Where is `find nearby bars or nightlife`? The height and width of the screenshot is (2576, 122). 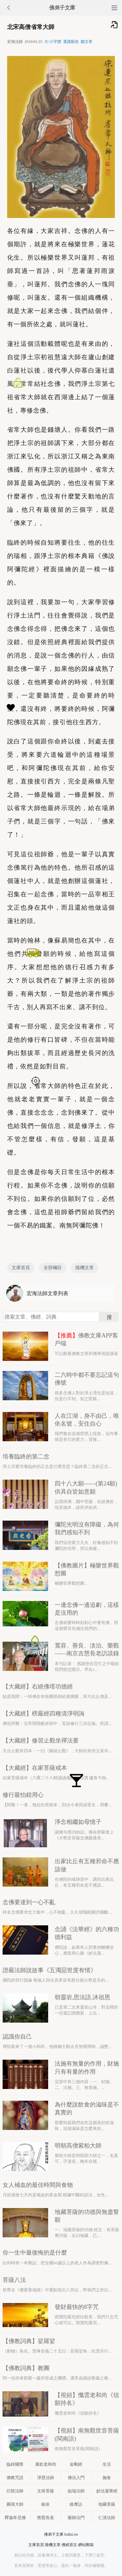
find nearby bars or nightlife is located at coordinates (76, 1781).